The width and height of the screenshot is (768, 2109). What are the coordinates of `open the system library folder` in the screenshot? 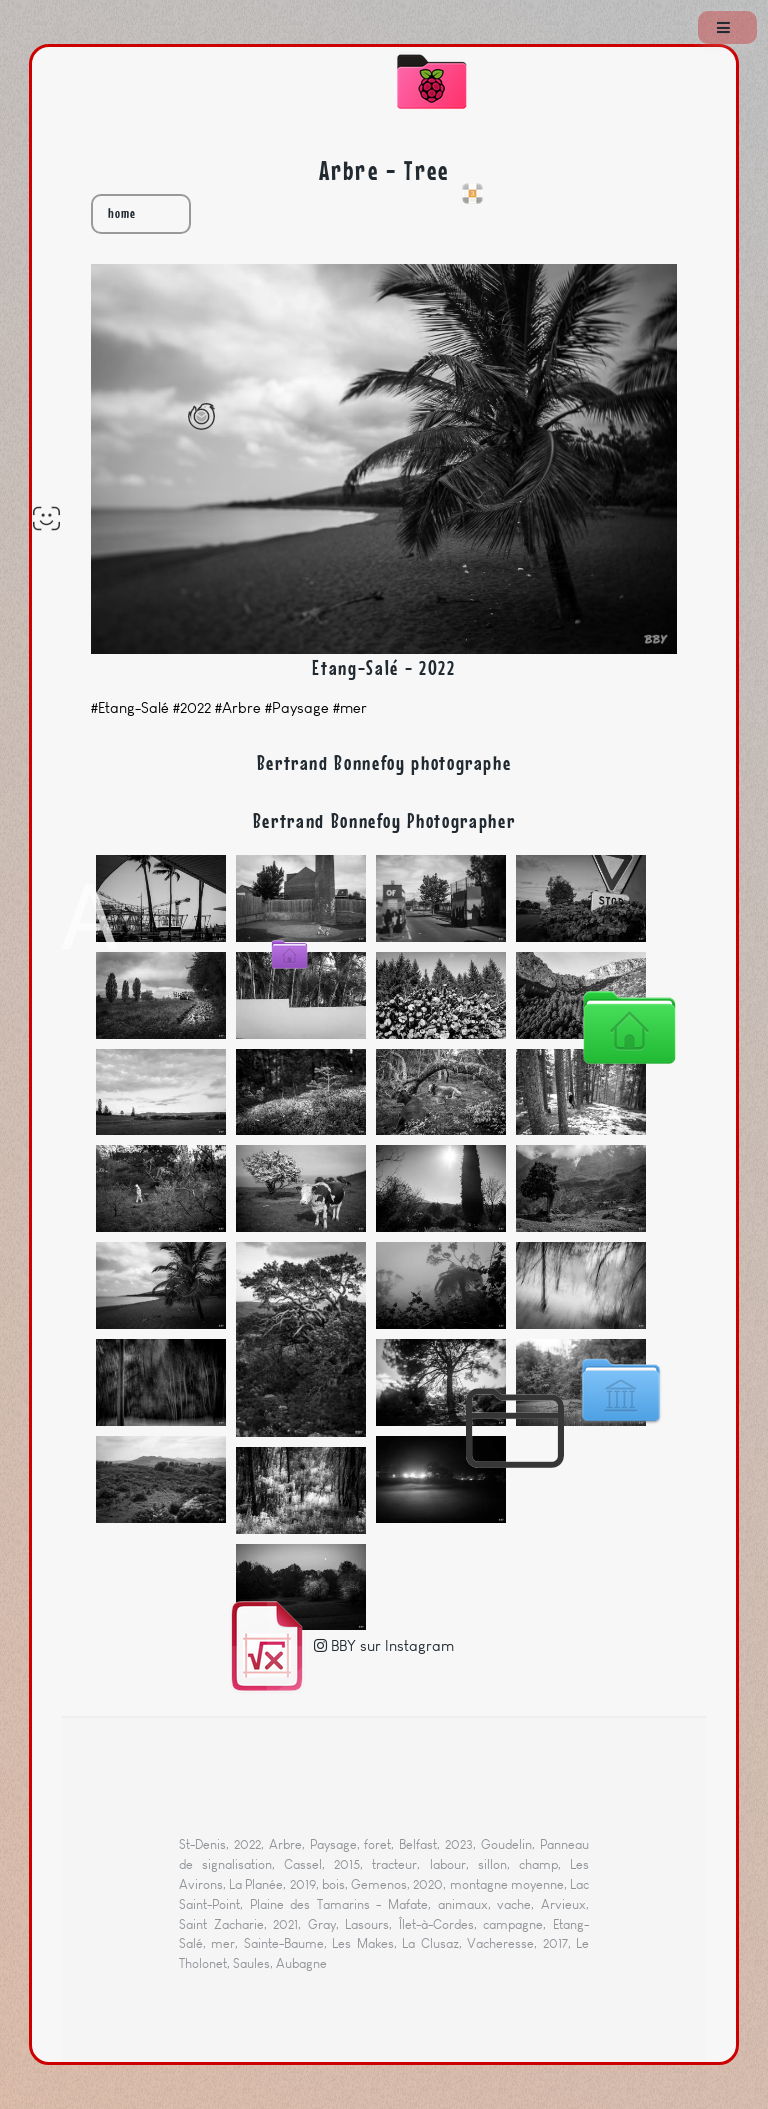 It's located at (621, 1390).